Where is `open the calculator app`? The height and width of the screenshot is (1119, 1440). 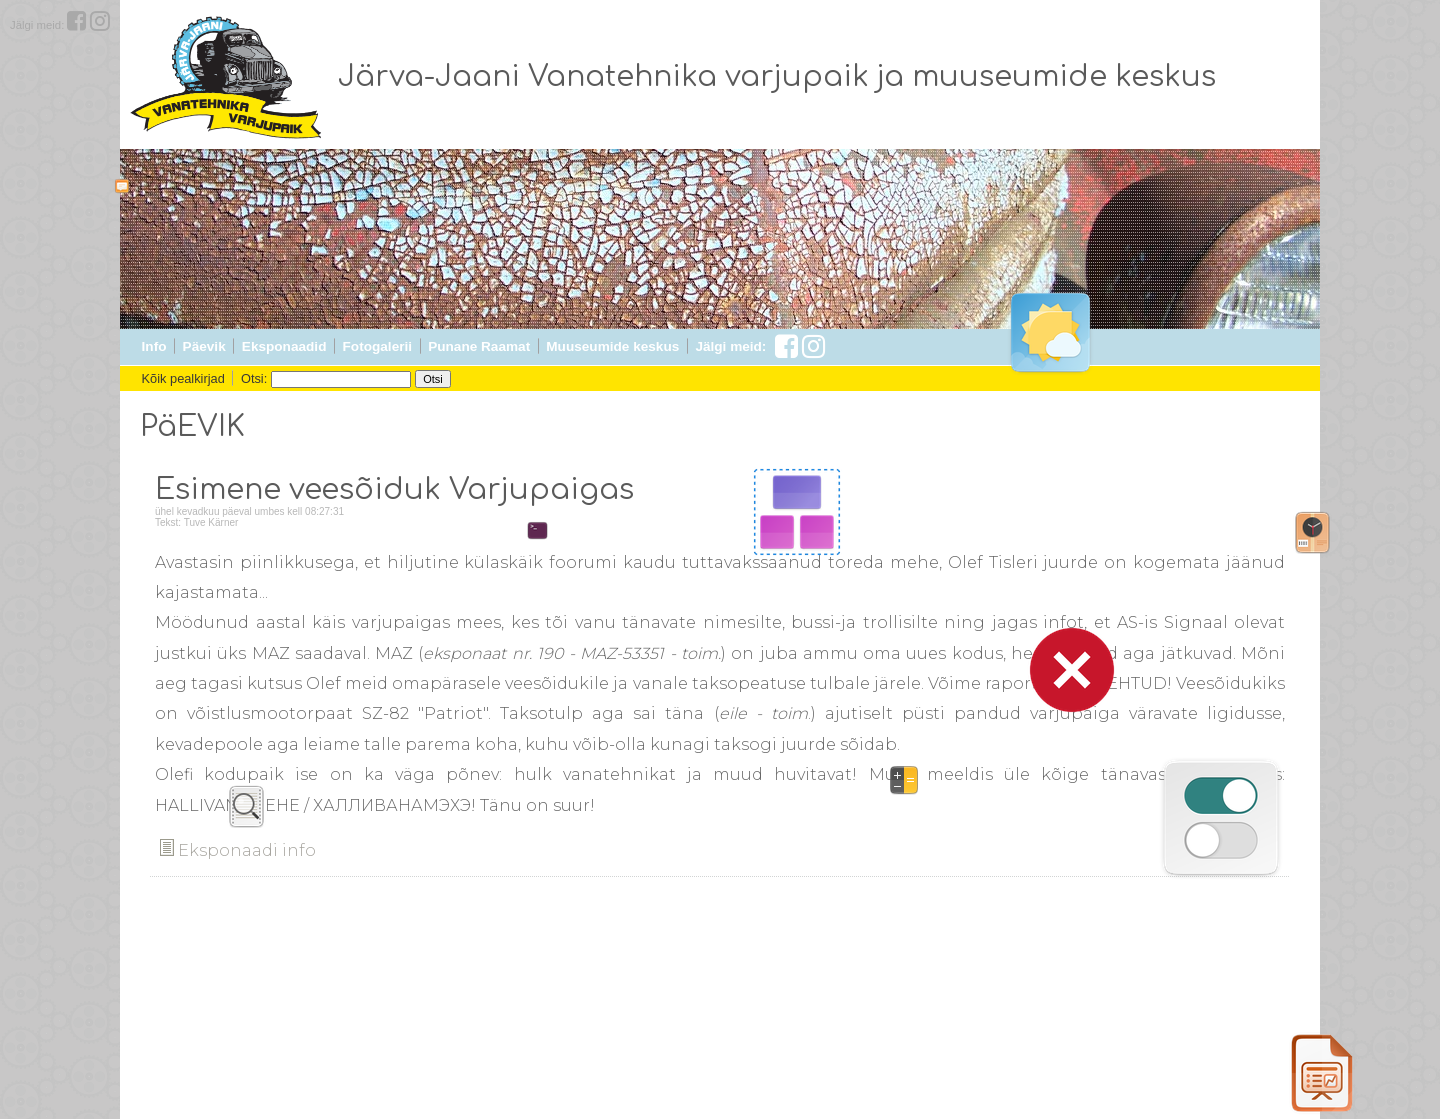
open the calculator app is located at coordinates (904, 780).